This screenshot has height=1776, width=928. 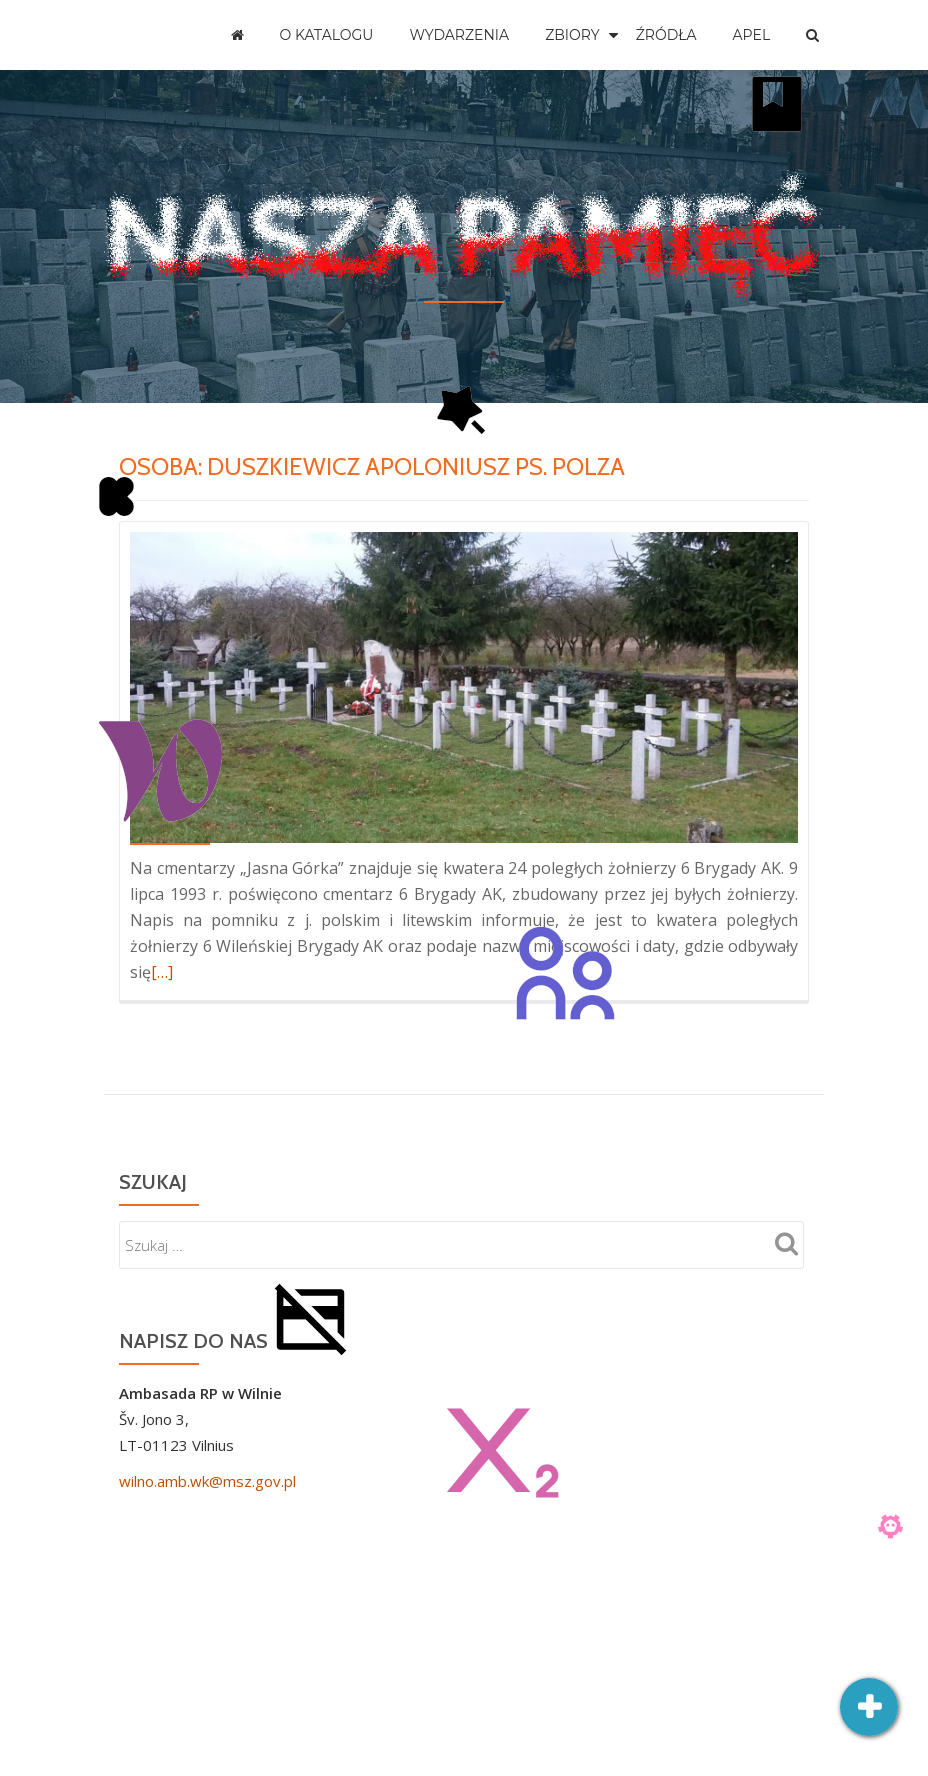 I want to click on apply magic wand or auto-enhance effect, so click(x=461, y=410).